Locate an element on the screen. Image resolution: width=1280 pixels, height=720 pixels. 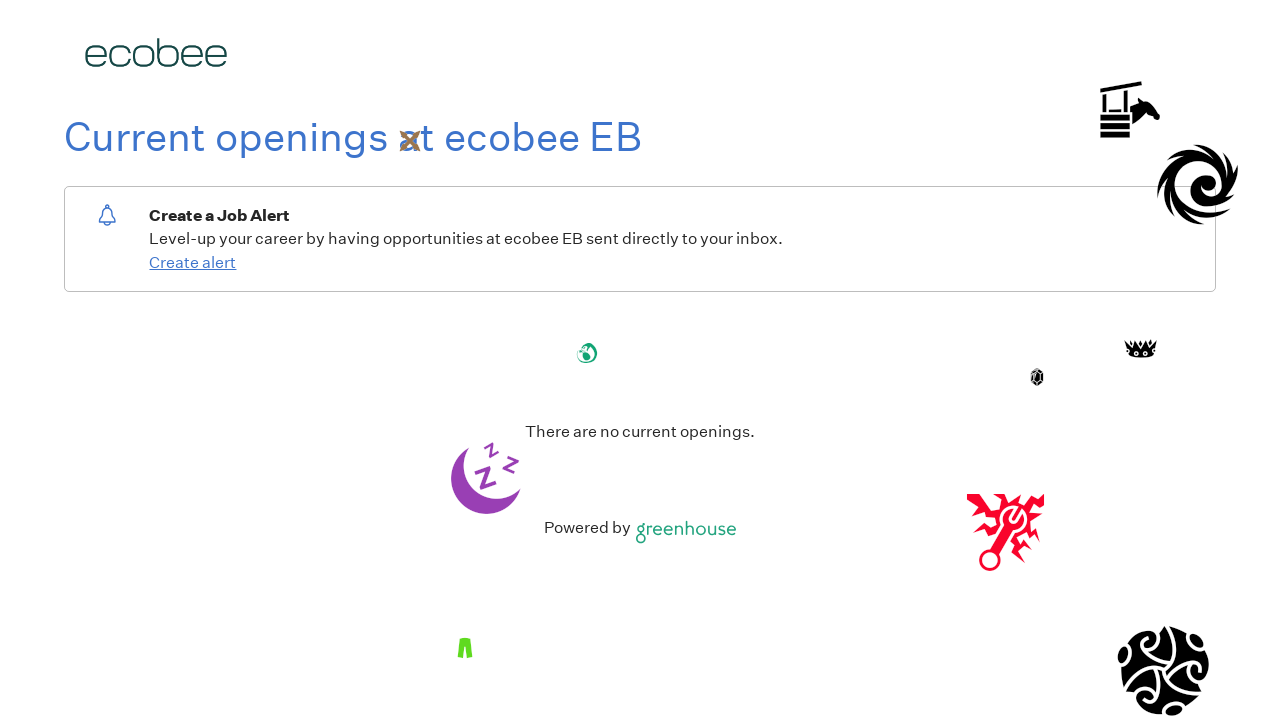
access the stable or horse shelter is located at coordinates (1131, 107).